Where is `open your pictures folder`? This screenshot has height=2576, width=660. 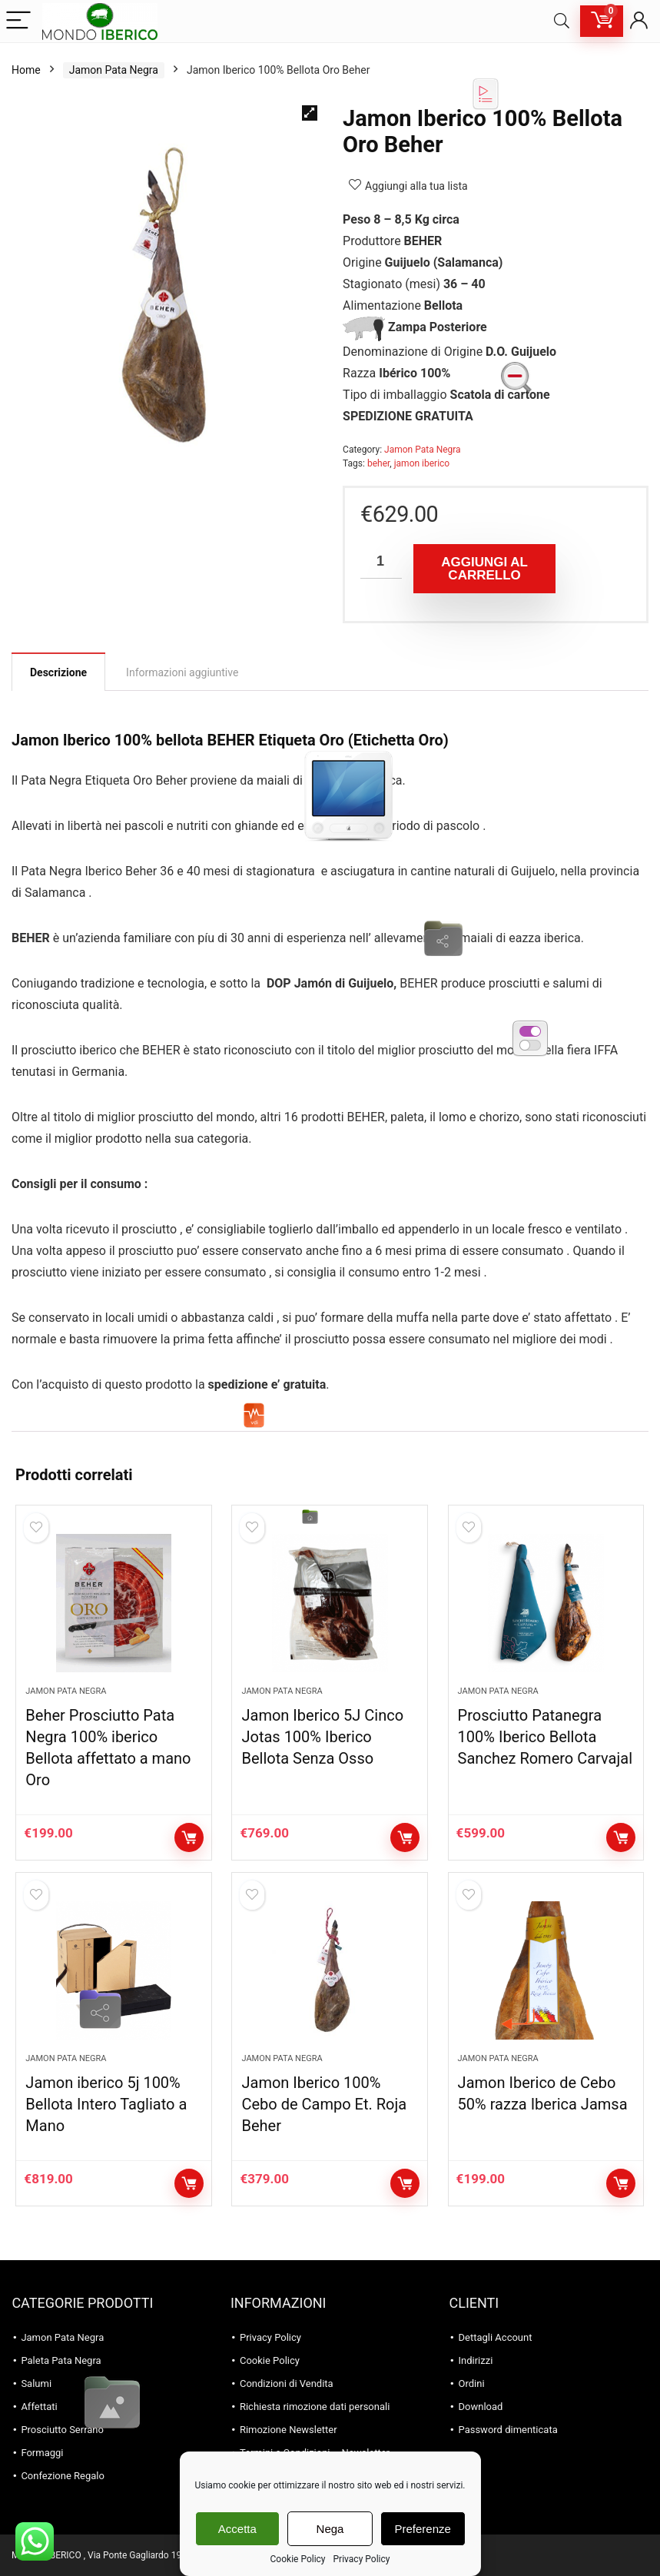 open your pictures folder is located at coordinates (112, 2402).